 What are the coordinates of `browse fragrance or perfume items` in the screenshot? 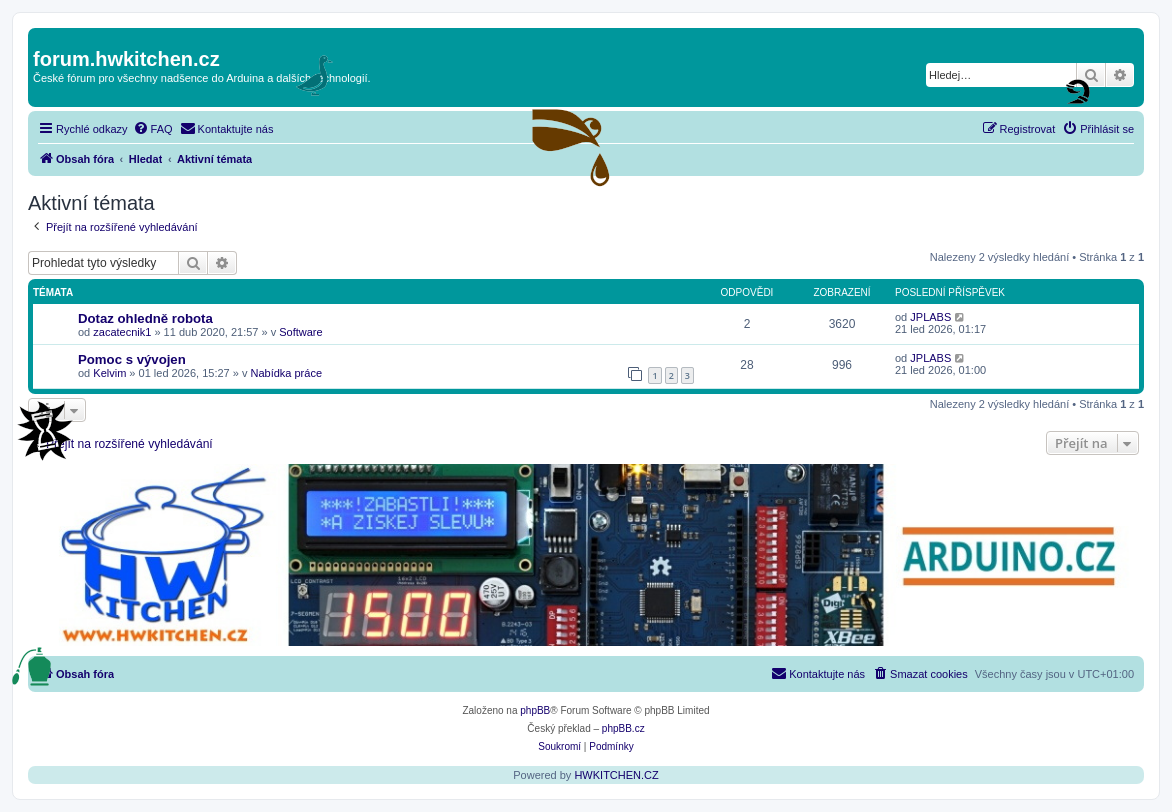 It's located at (31, 666).